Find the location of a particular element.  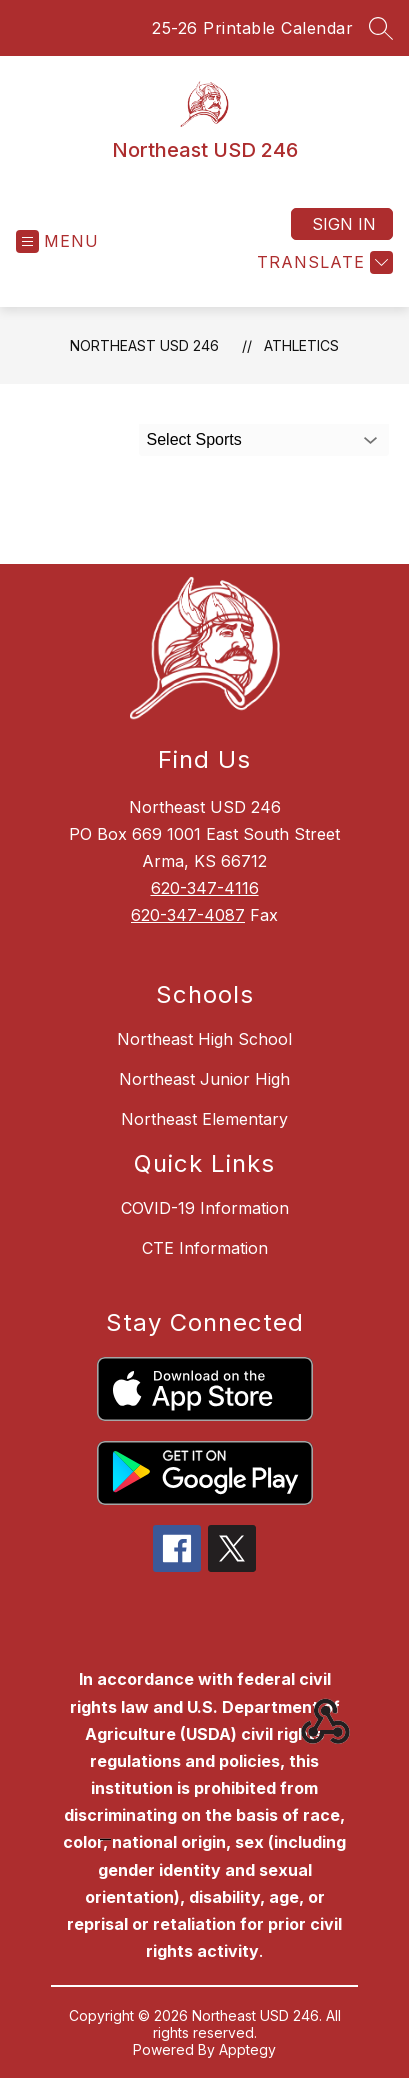

remove or subtract an item is located at coordinates (105, 1839).